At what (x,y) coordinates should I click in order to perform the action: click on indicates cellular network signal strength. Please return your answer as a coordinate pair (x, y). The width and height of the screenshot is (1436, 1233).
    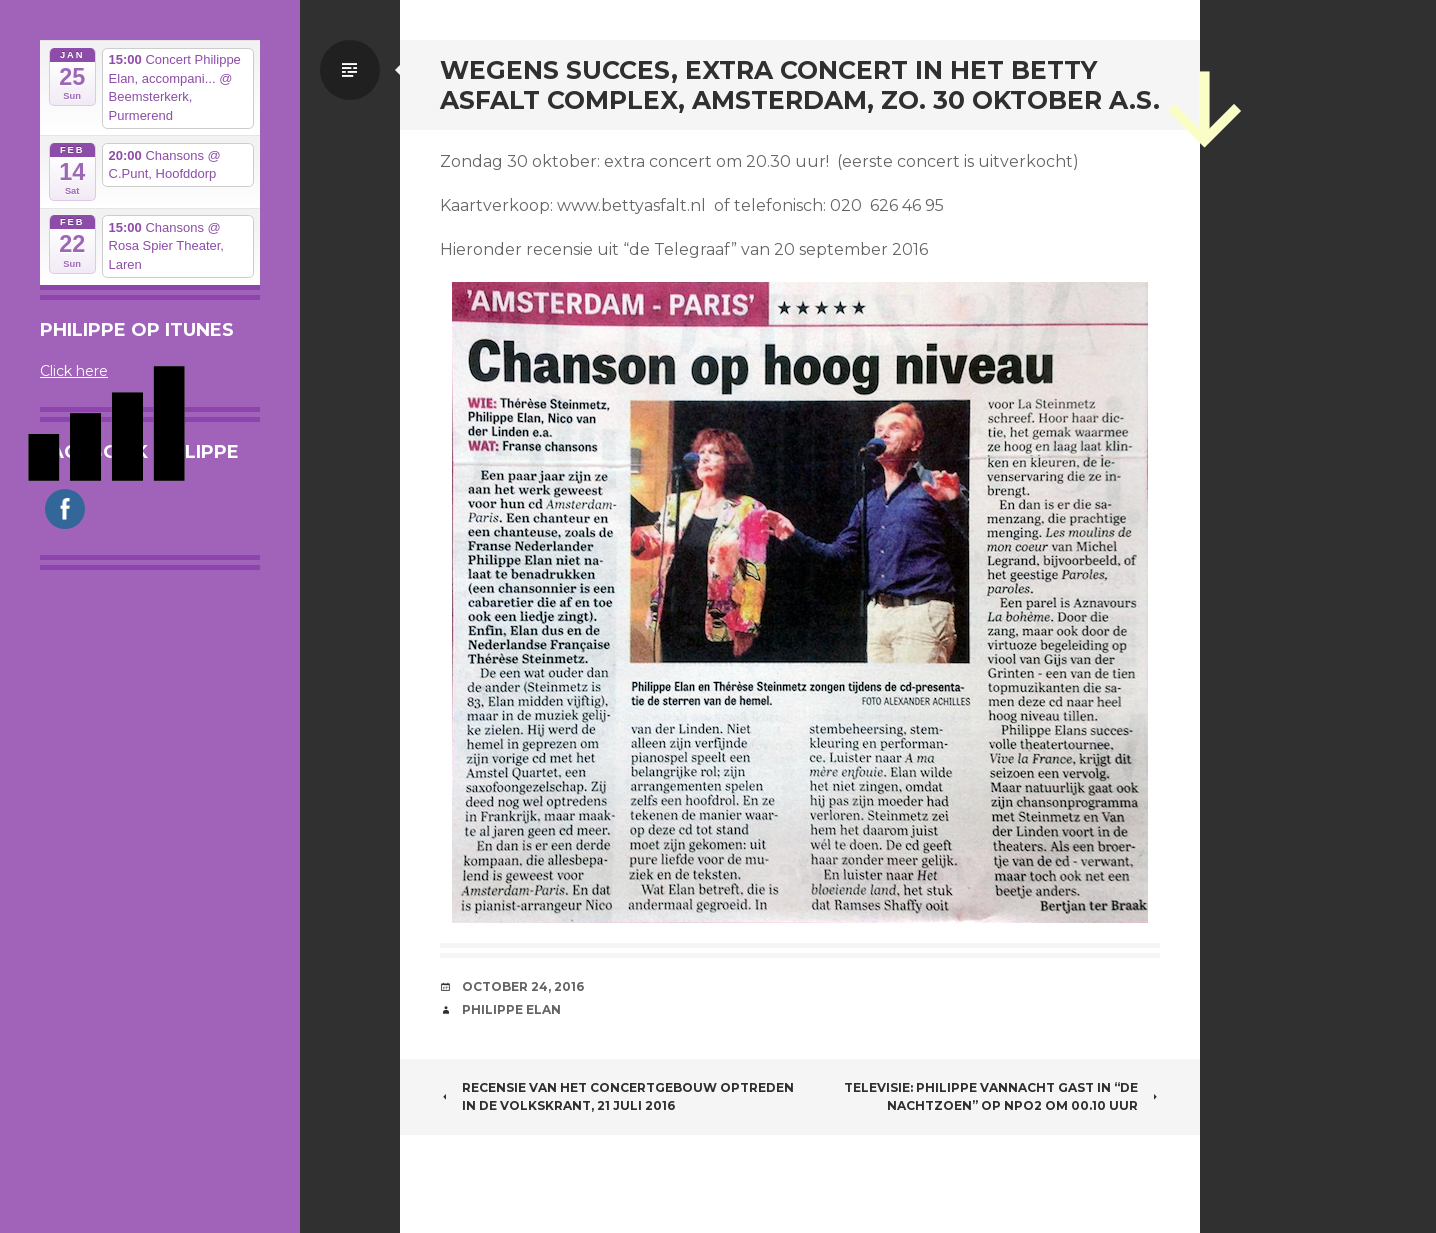
    Looking at the image, I should click on (106, 423).